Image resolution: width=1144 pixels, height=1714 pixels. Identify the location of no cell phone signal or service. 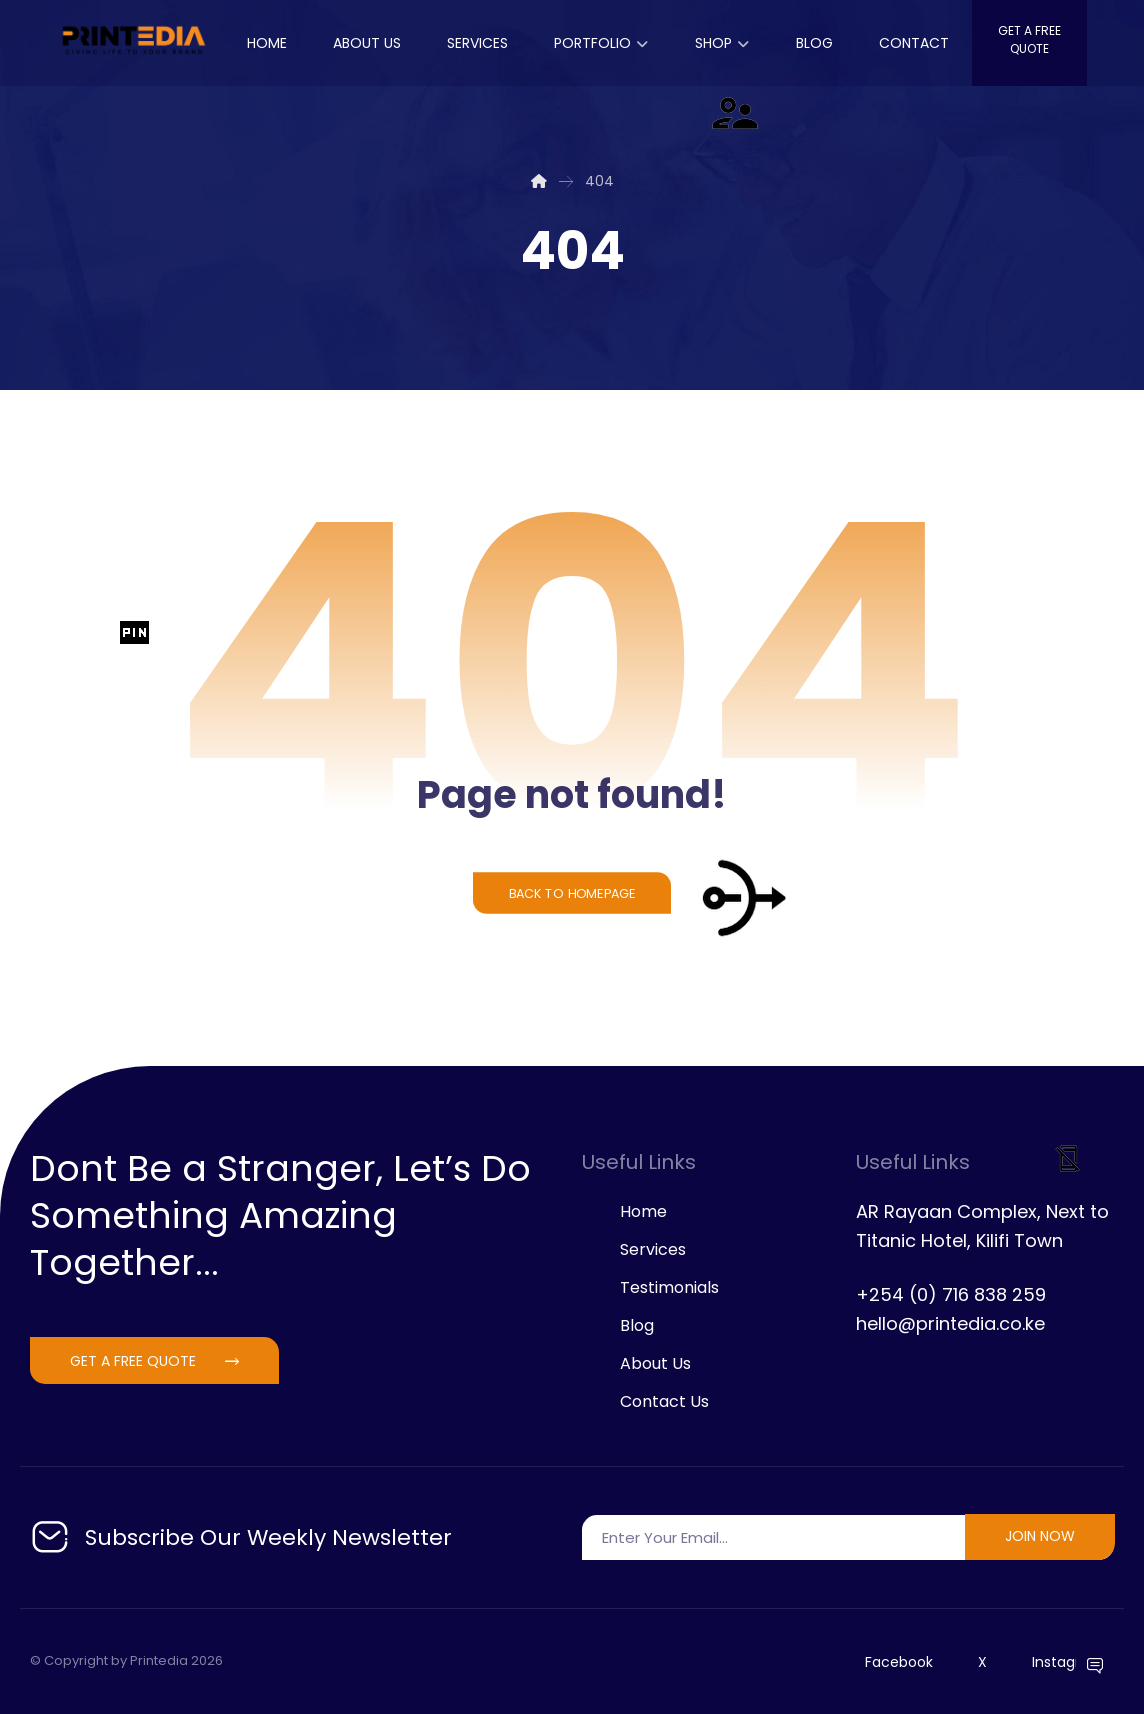
(1068, 1158).